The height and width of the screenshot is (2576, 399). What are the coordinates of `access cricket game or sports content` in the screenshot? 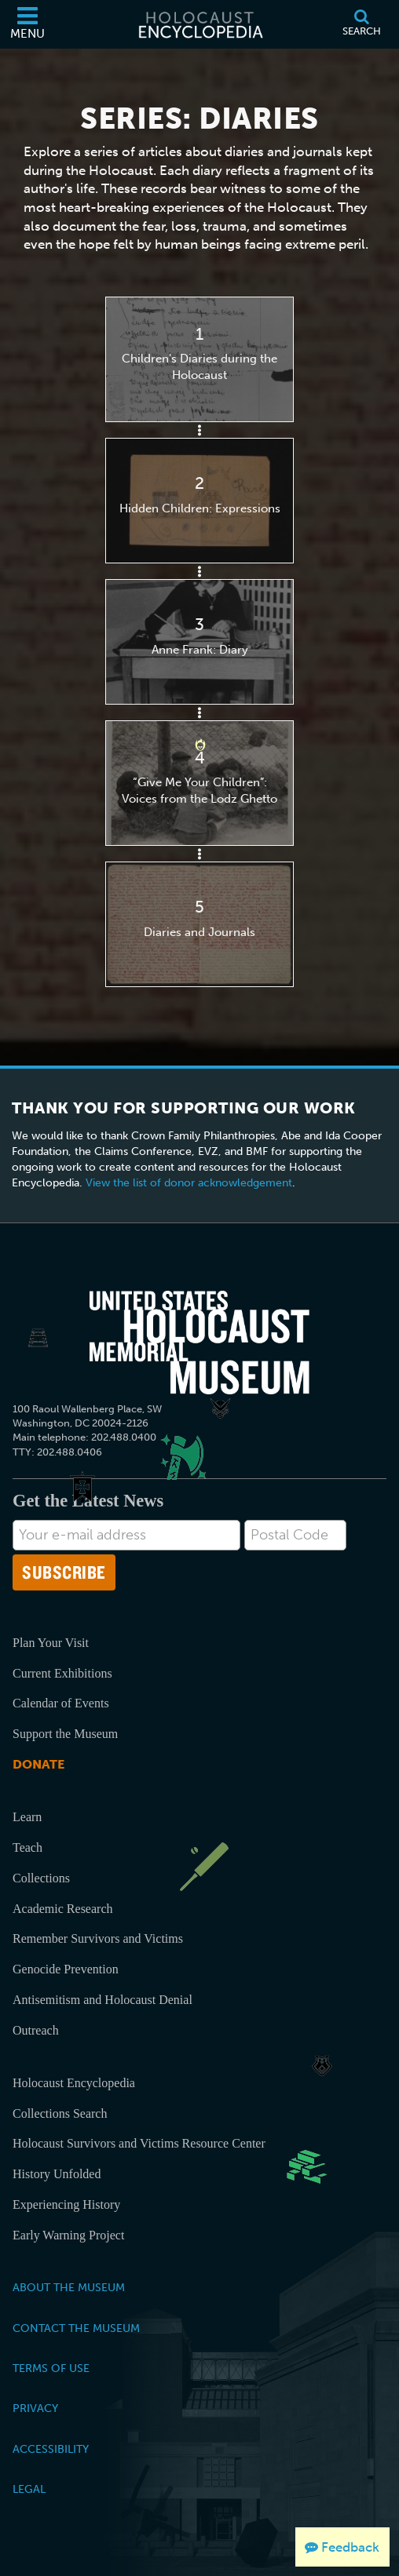 It's located at (204, 1867).